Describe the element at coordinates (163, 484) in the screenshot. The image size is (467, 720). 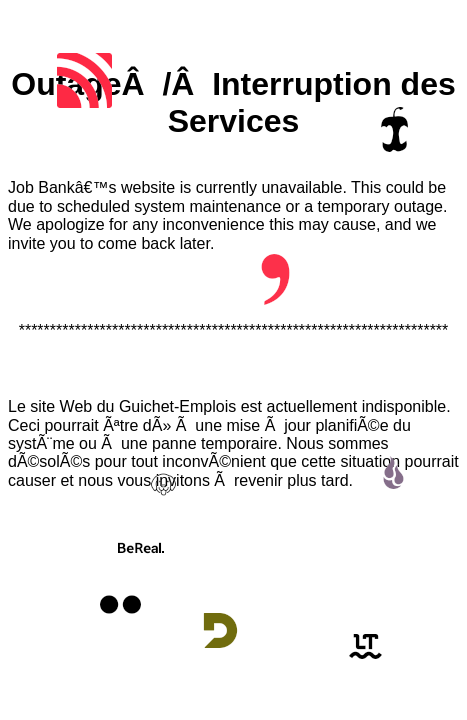
I see `open bruno API client` at that location.